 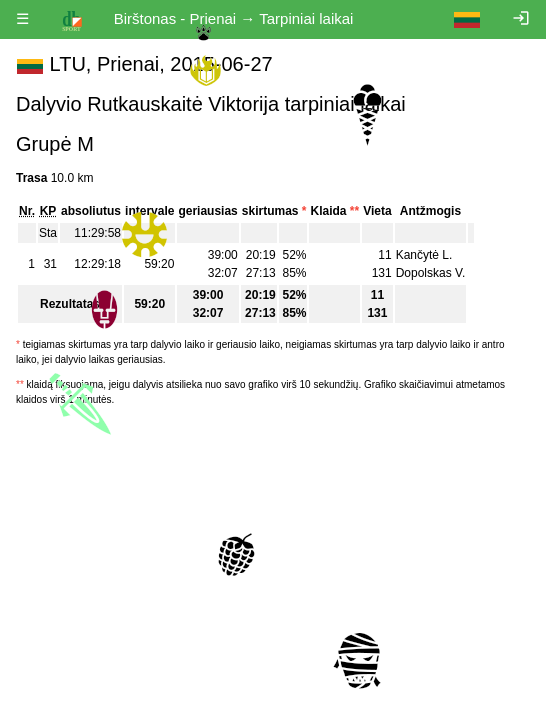 What do you see at coordinates (203, 32) in the screenshot?
I see `access pet-related features or settings` at bounding box center [203, 32].